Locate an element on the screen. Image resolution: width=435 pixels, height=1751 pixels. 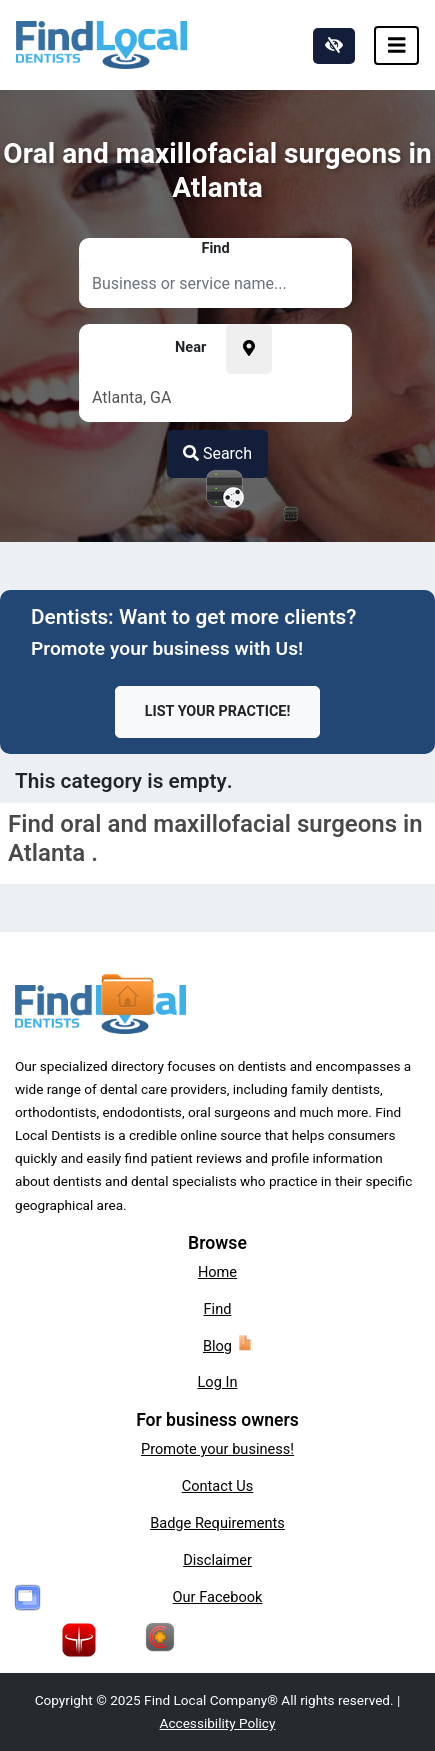
launch OpenRA Command & Conquer game is located at coordinates (160, 1637).